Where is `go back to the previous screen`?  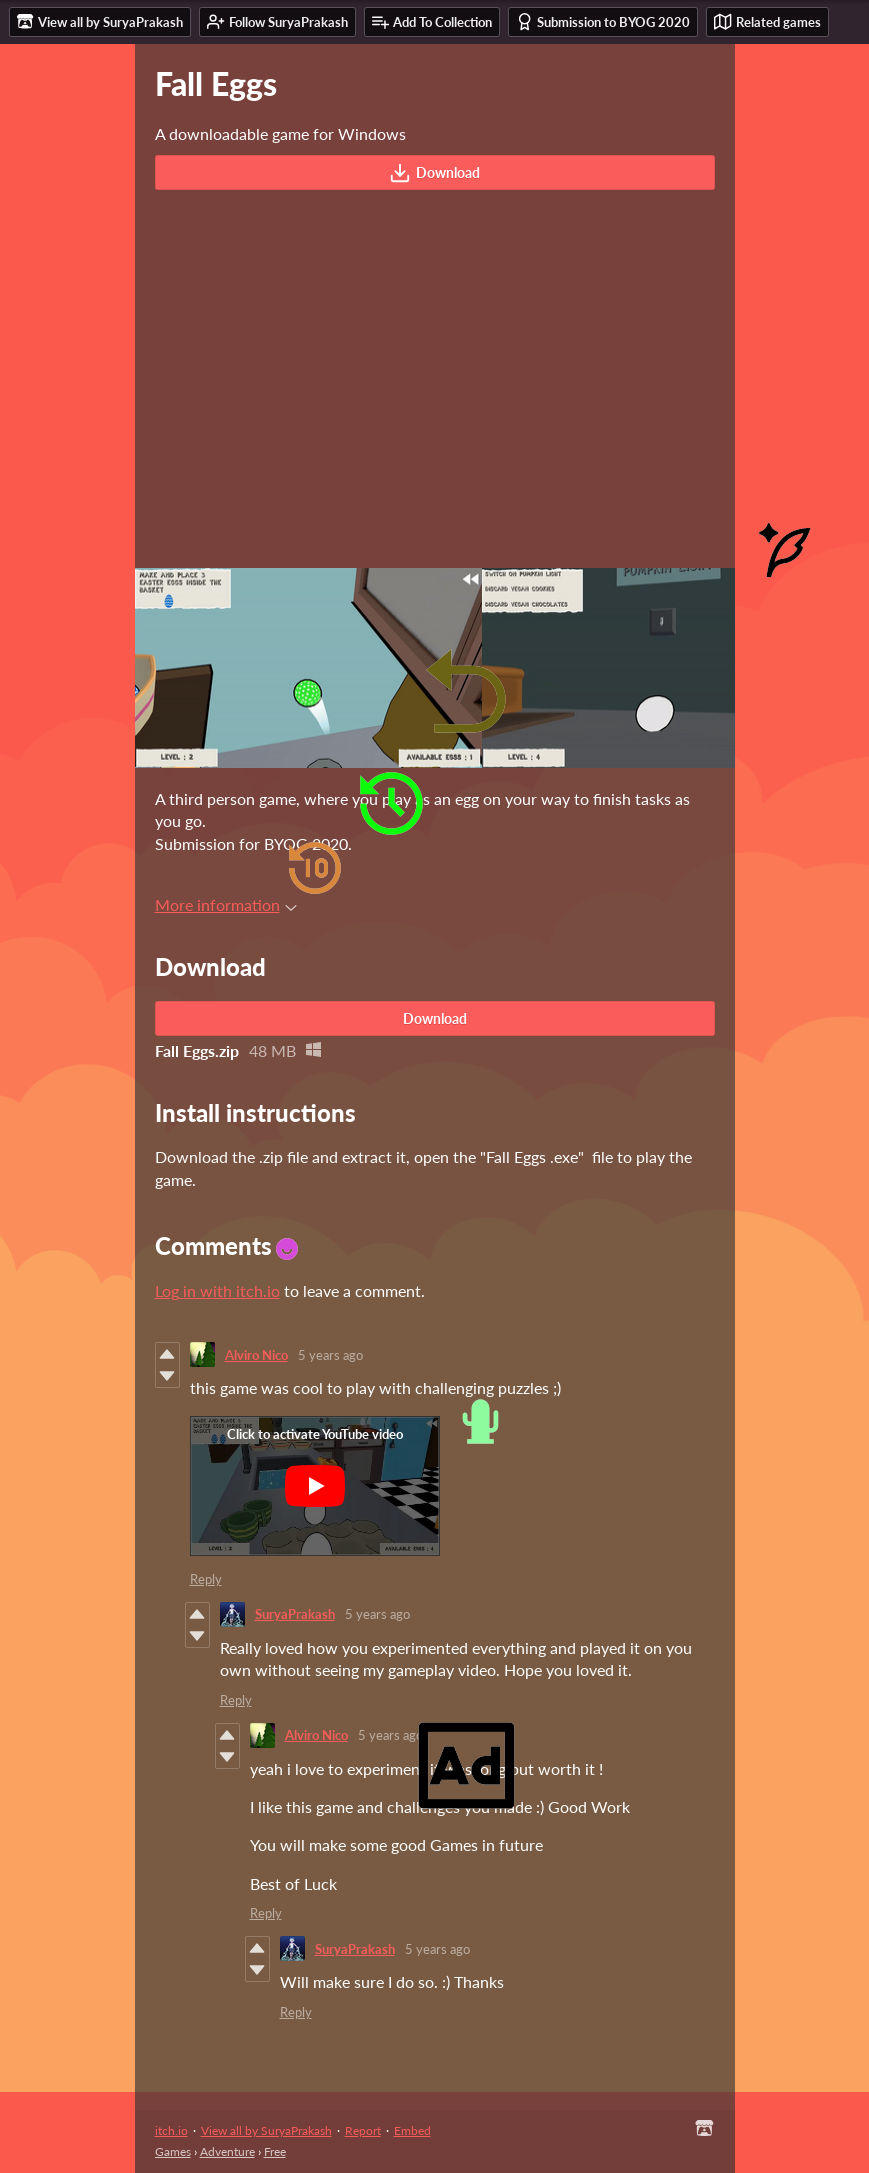 go back to the previous screen is located at coordinates (468, 695).